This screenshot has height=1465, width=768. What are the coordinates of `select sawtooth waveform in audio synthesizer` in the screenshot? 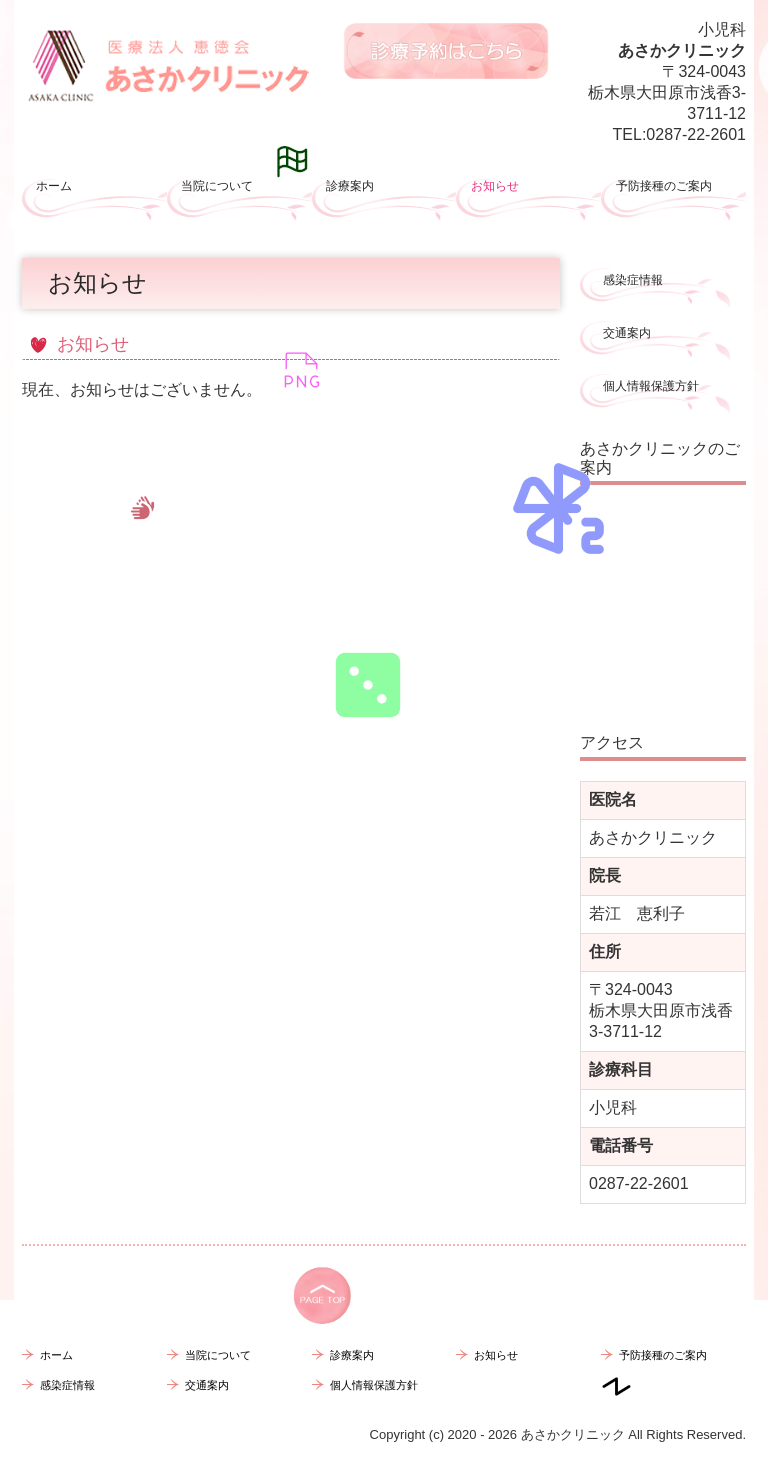 It's located at (616, 1386).